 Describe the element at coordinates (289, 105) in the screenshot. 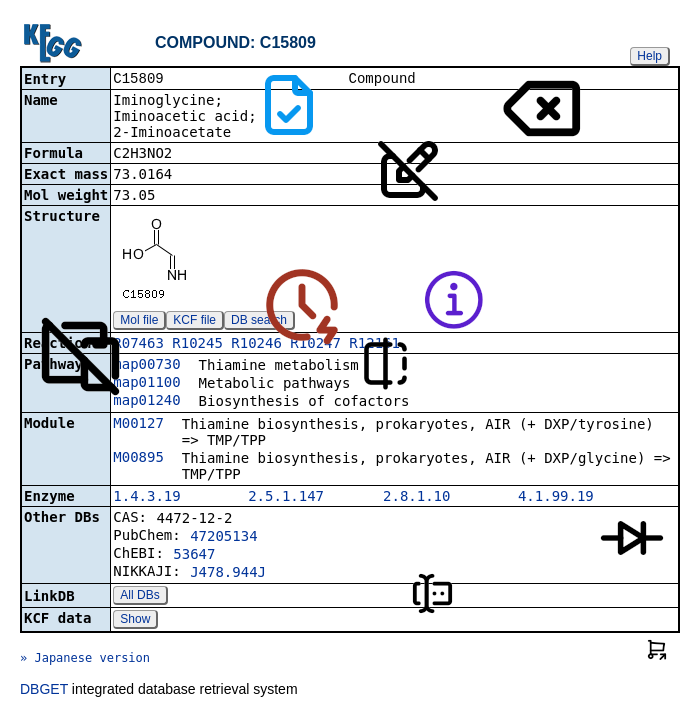

I see `file successfully uploaded or verified` at that location.